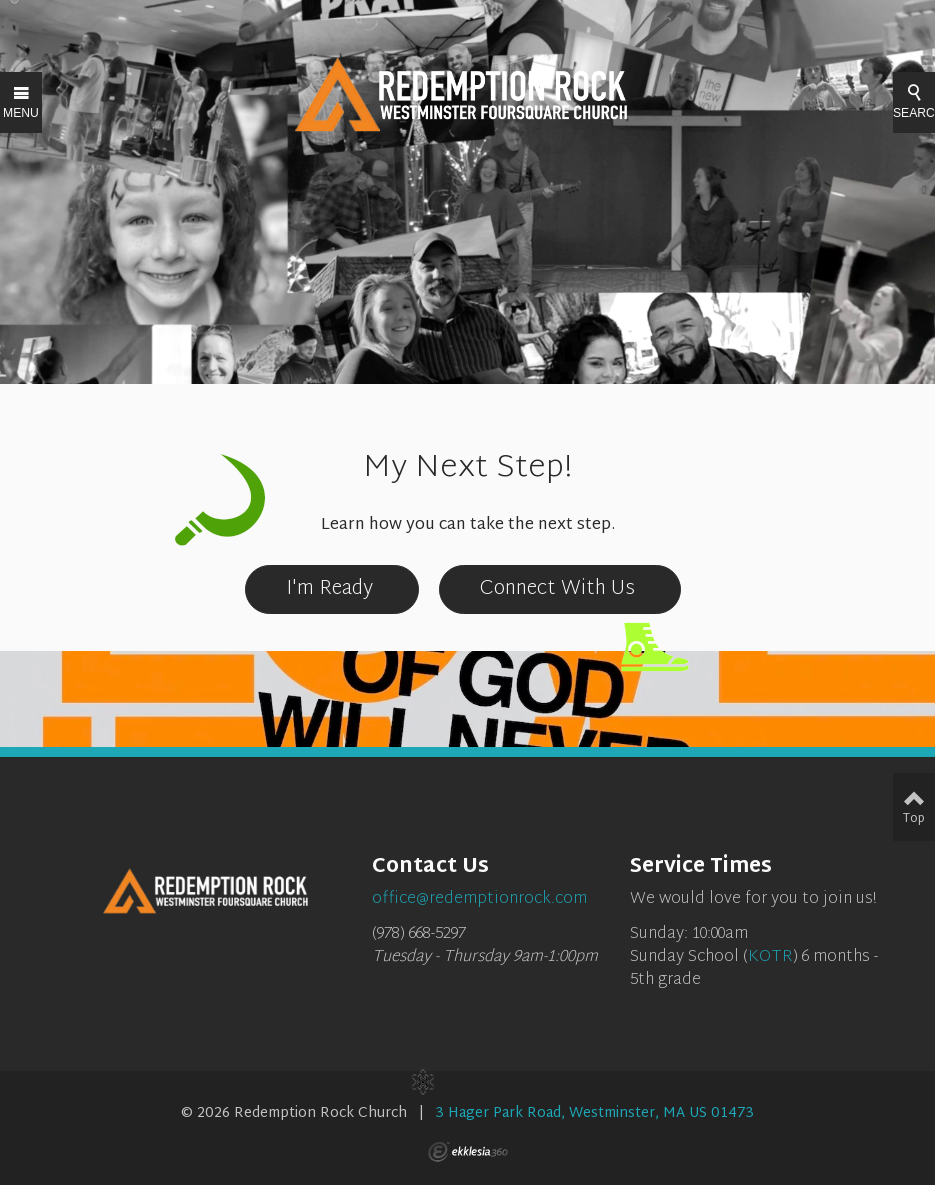 The image size is (935, 1185). What do you see at coordinates (655, 647) in the screenshot?
I see `browse footwear or shoe products` at bounding box center [655, 647].